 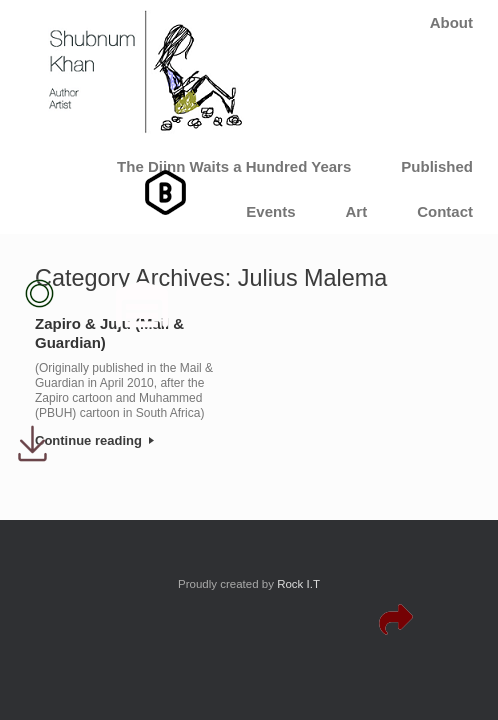 I want to click on forward an email or message, so click(x=396, y=620).